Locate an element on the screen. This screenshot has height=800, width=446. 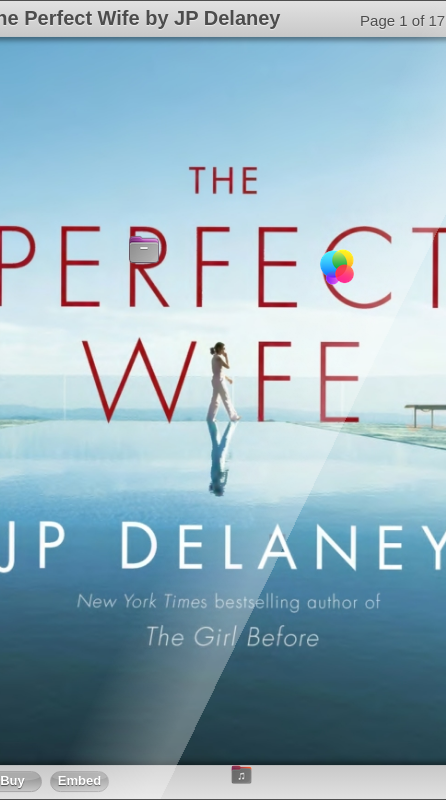
open Game Center app is located at coordinates (337, 267).